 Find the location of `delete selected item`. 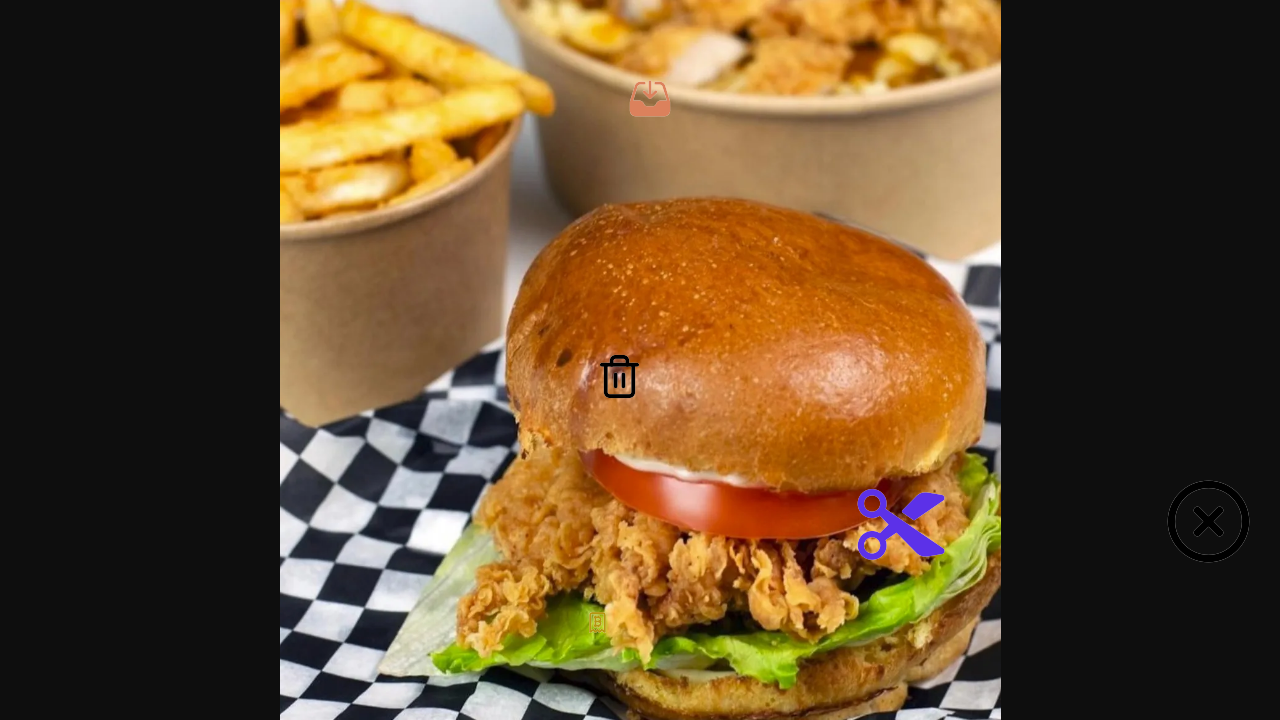

delete selected item is located at coordinates (619, 376).